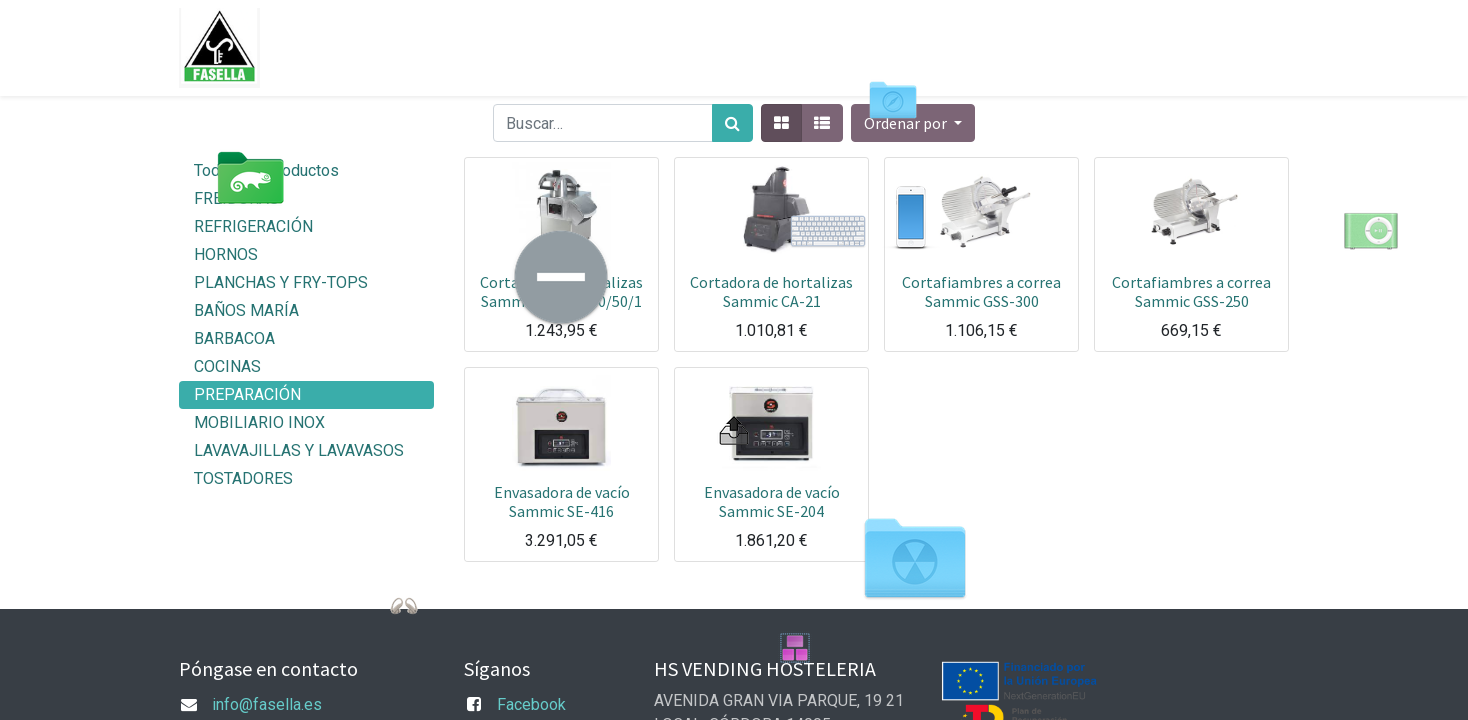 Image resolution: width=1468 pixels, height=720 pixels. I want to click on connect a bluetooth keyboard, so click(828, 231).